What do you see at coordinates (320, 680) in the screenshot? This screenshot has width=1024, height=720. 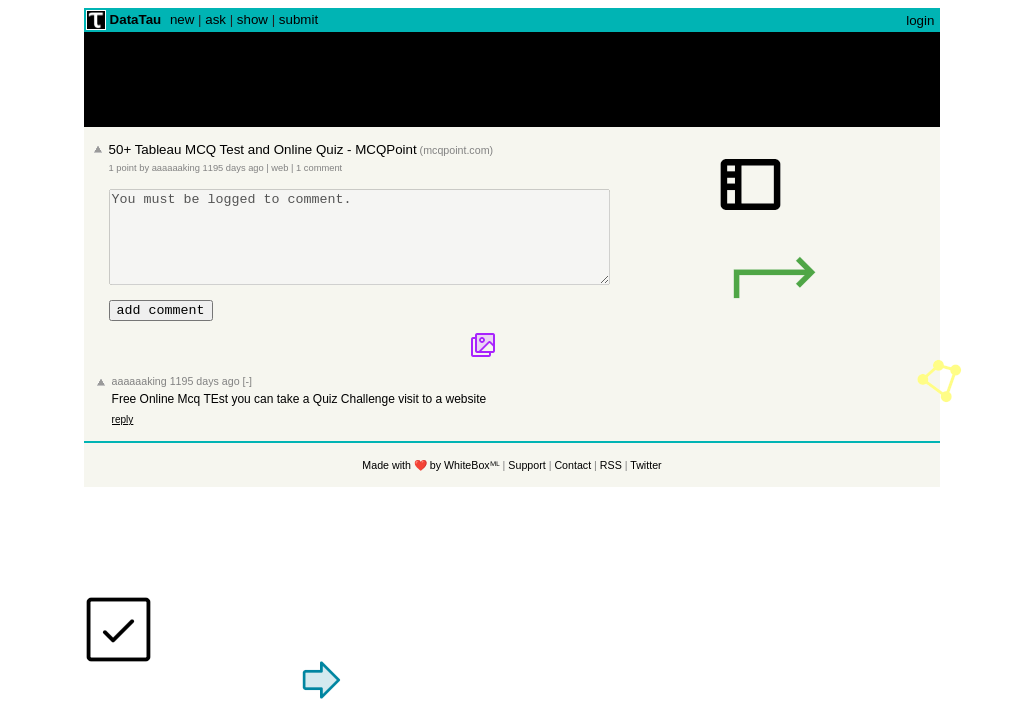 I see `navigate to the next item or step` at bounding box center [320, 680].